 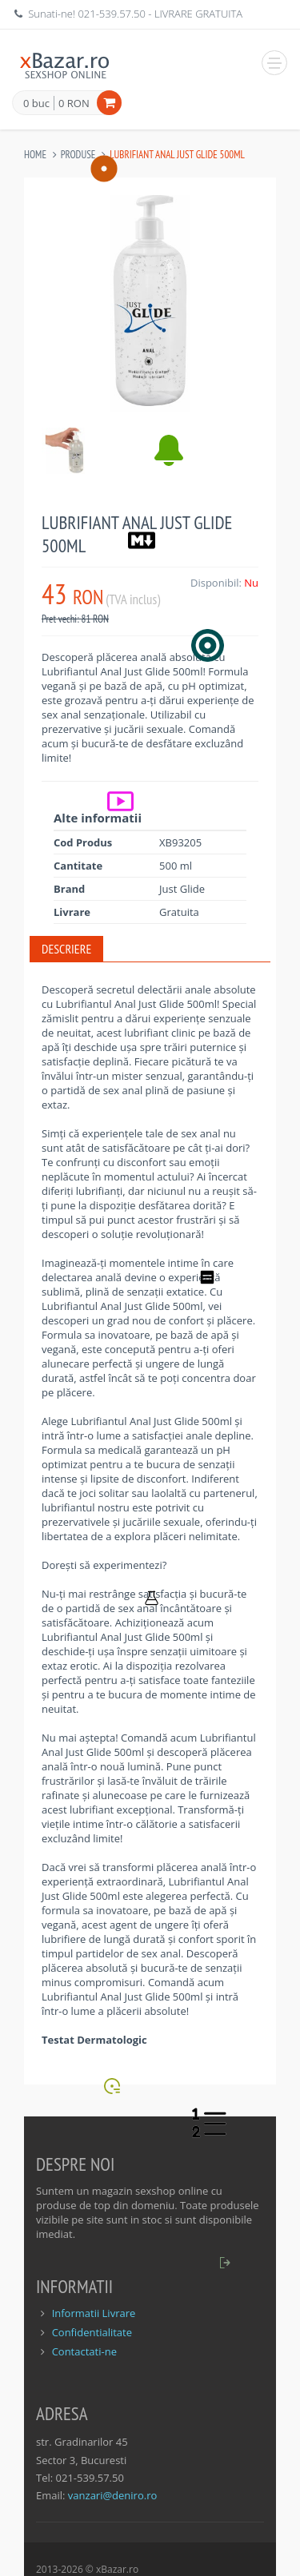 What do you see at coordinates (112, 2086) in the screenshot?
I see `view issue tracking timeline` at bounding box center [112, 2086].